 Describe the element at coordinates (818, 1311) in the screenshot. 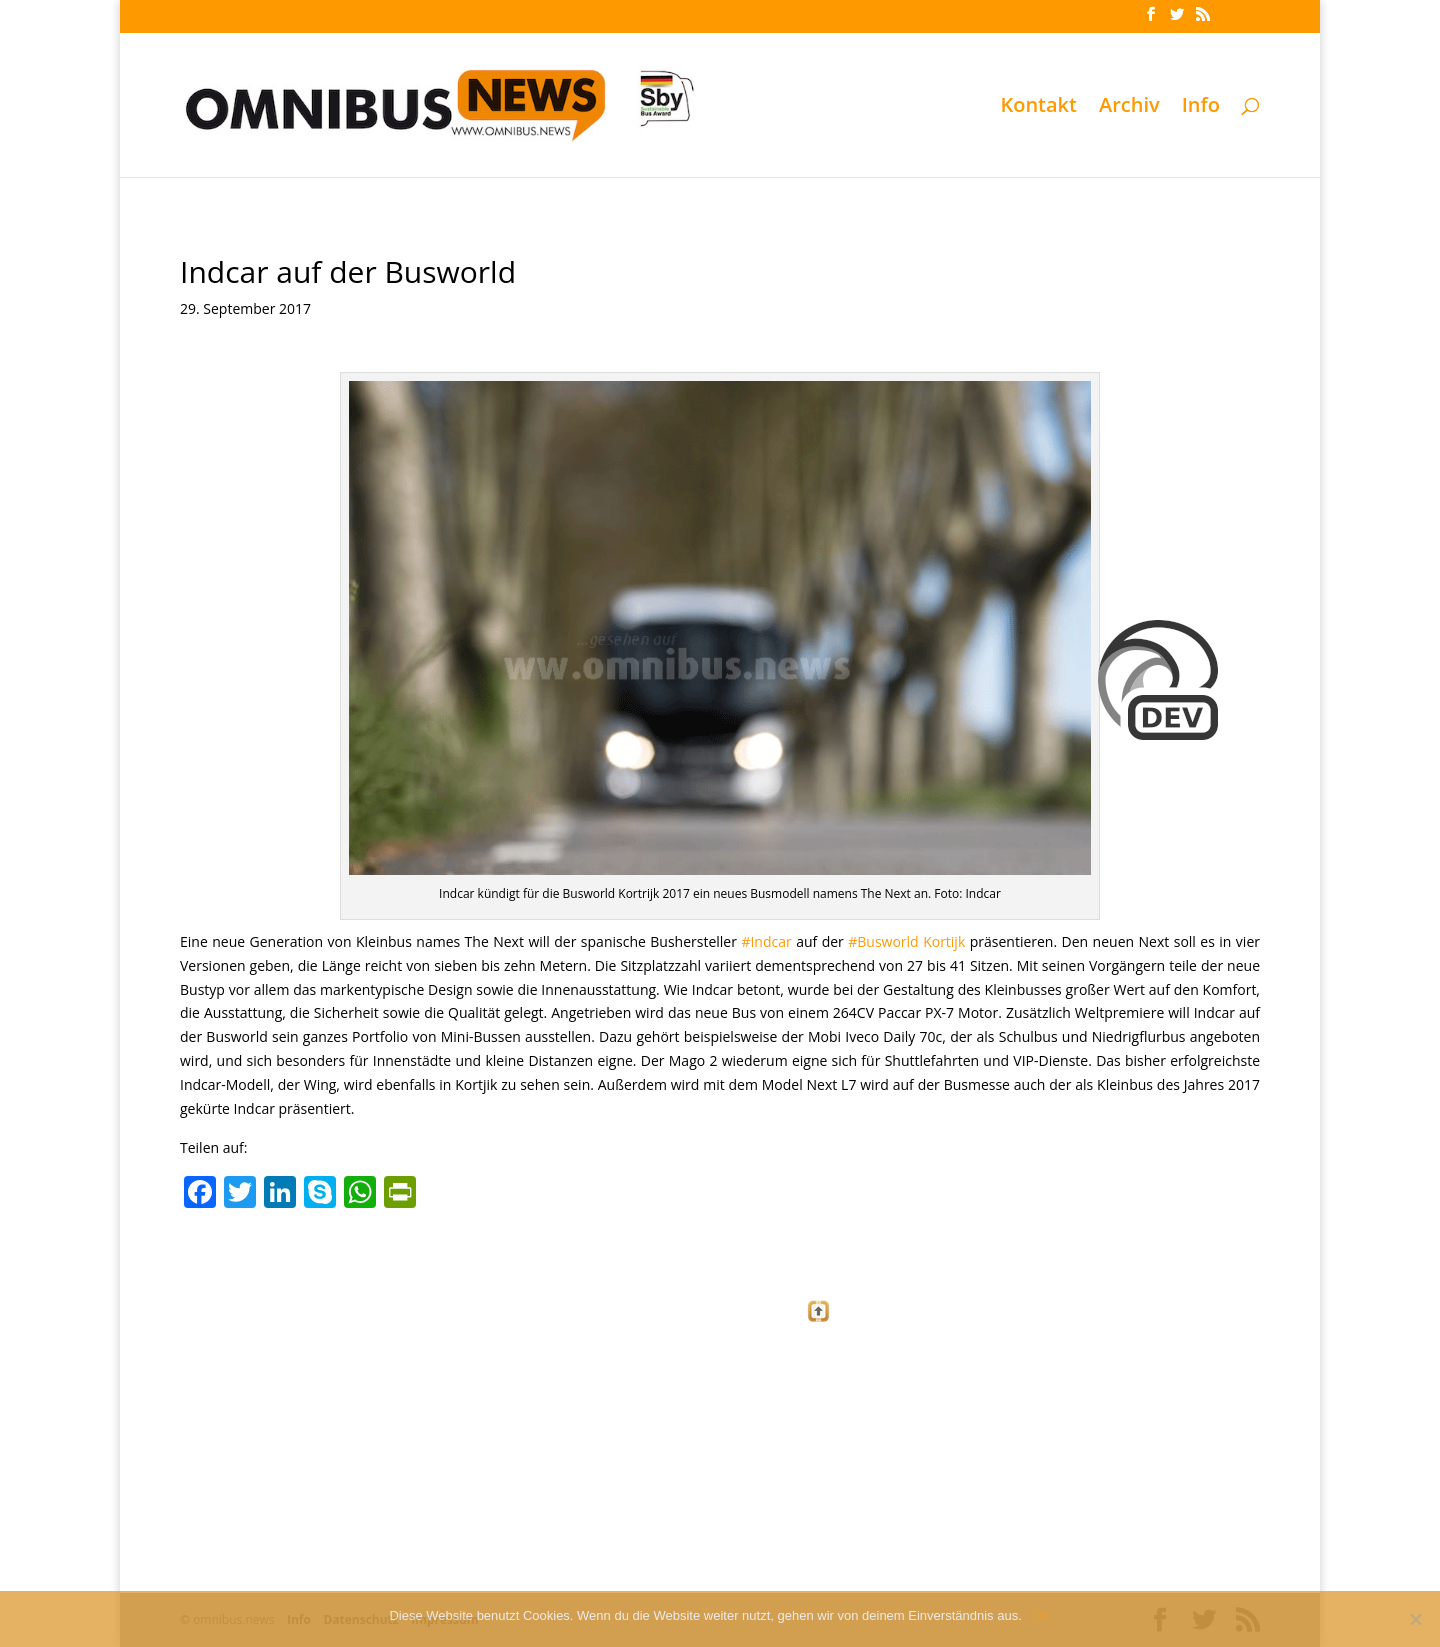

I see `system update package ready to install` at that location.